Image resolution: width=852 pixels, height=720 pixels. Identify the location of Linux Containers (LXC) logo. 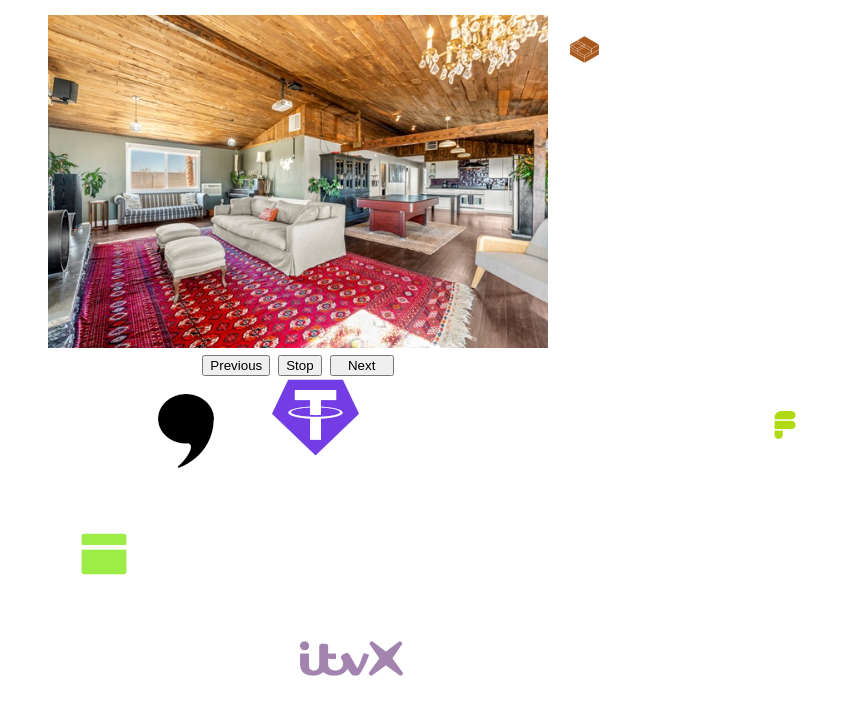
(584, 49).